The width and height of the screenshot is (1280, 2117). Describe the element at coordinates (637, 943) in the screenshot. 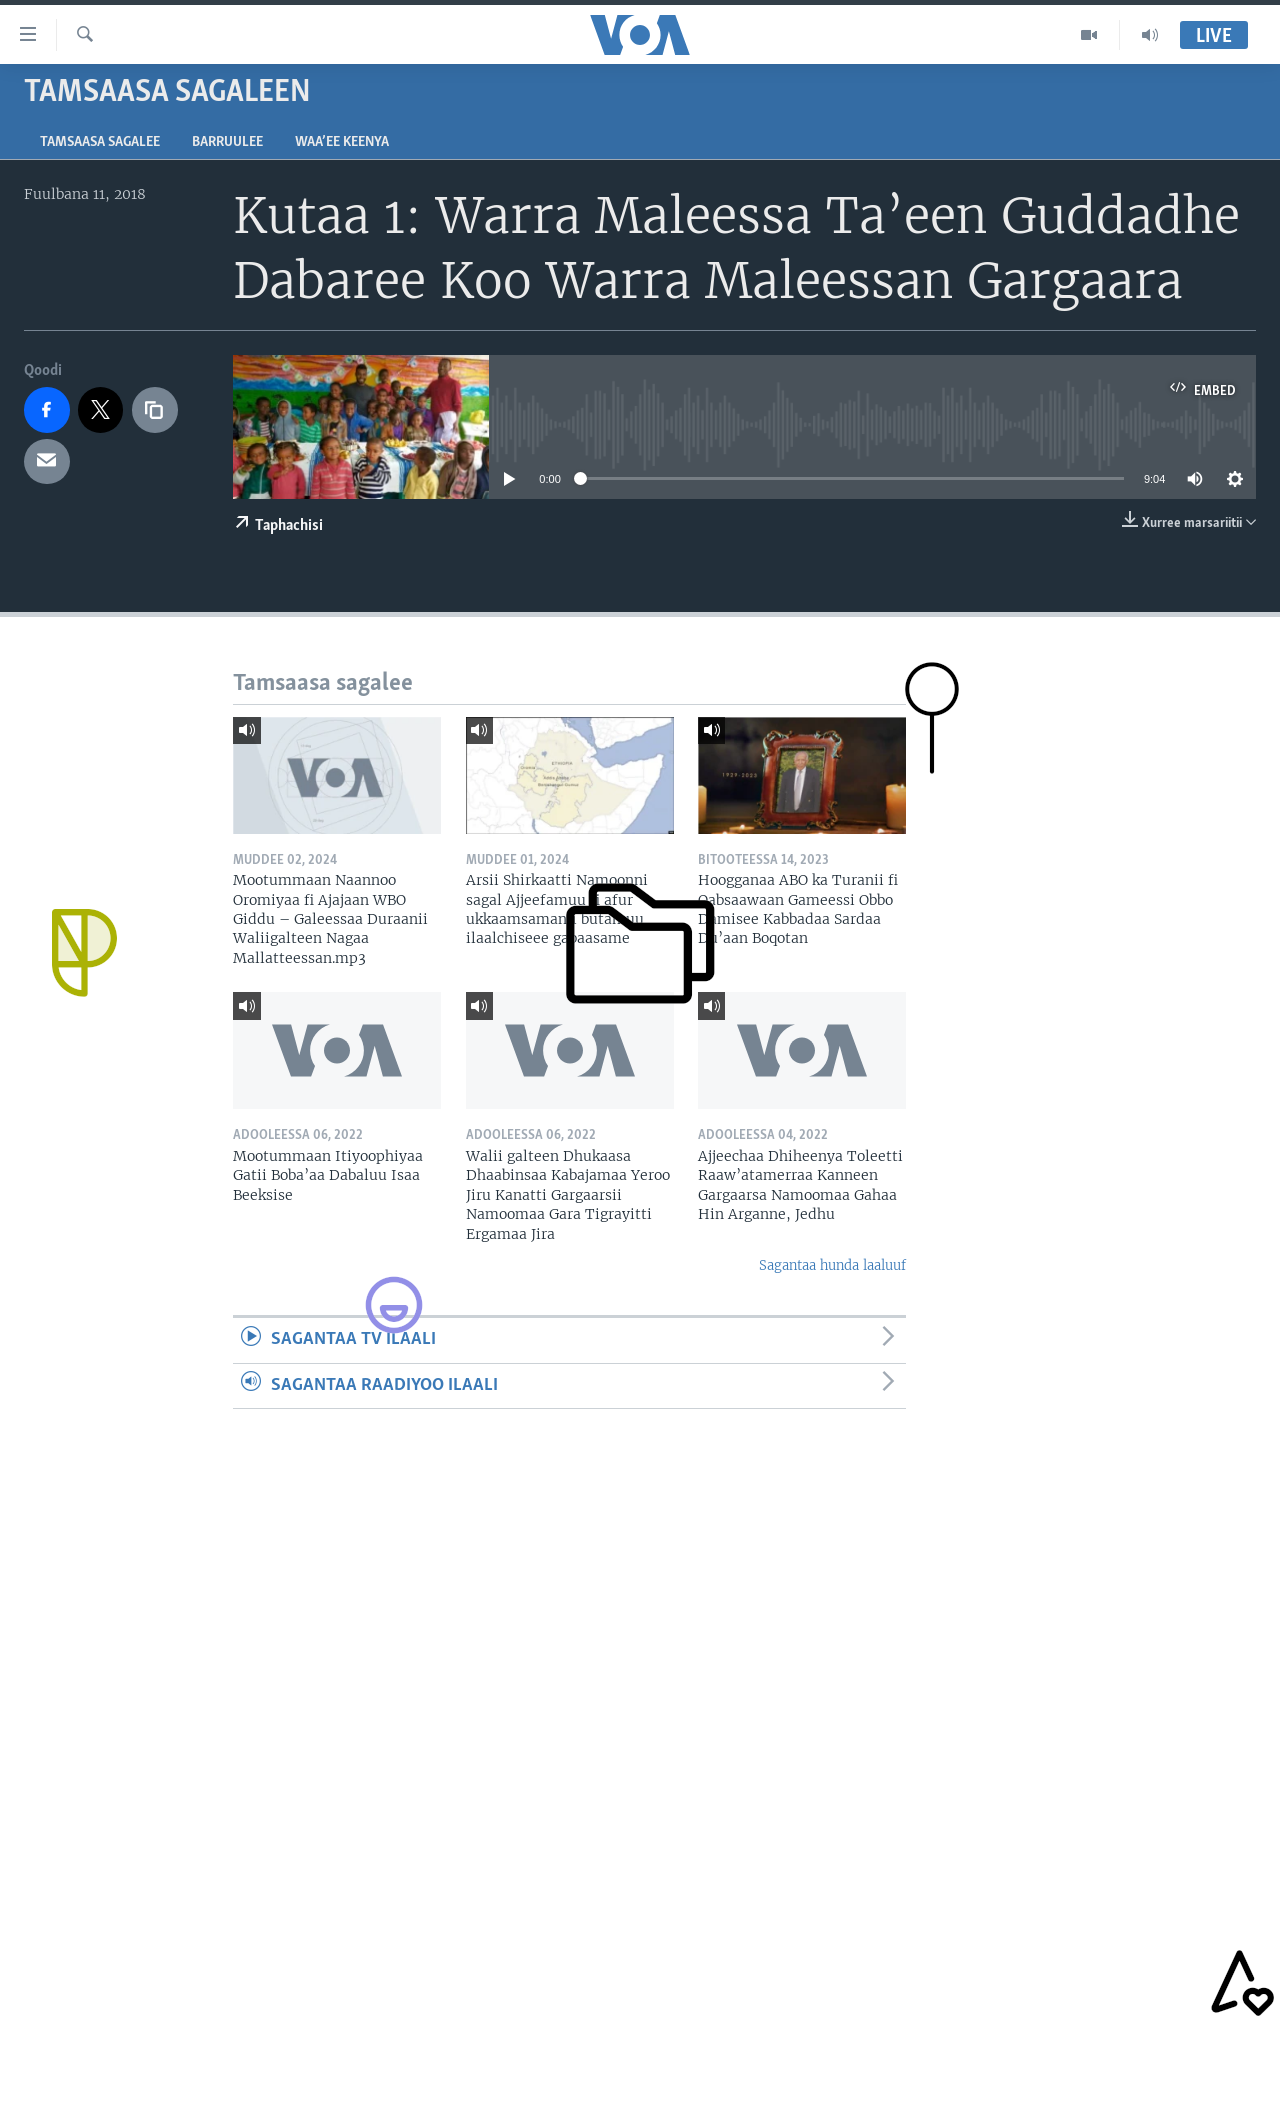

I see `browse all folders` at that location.